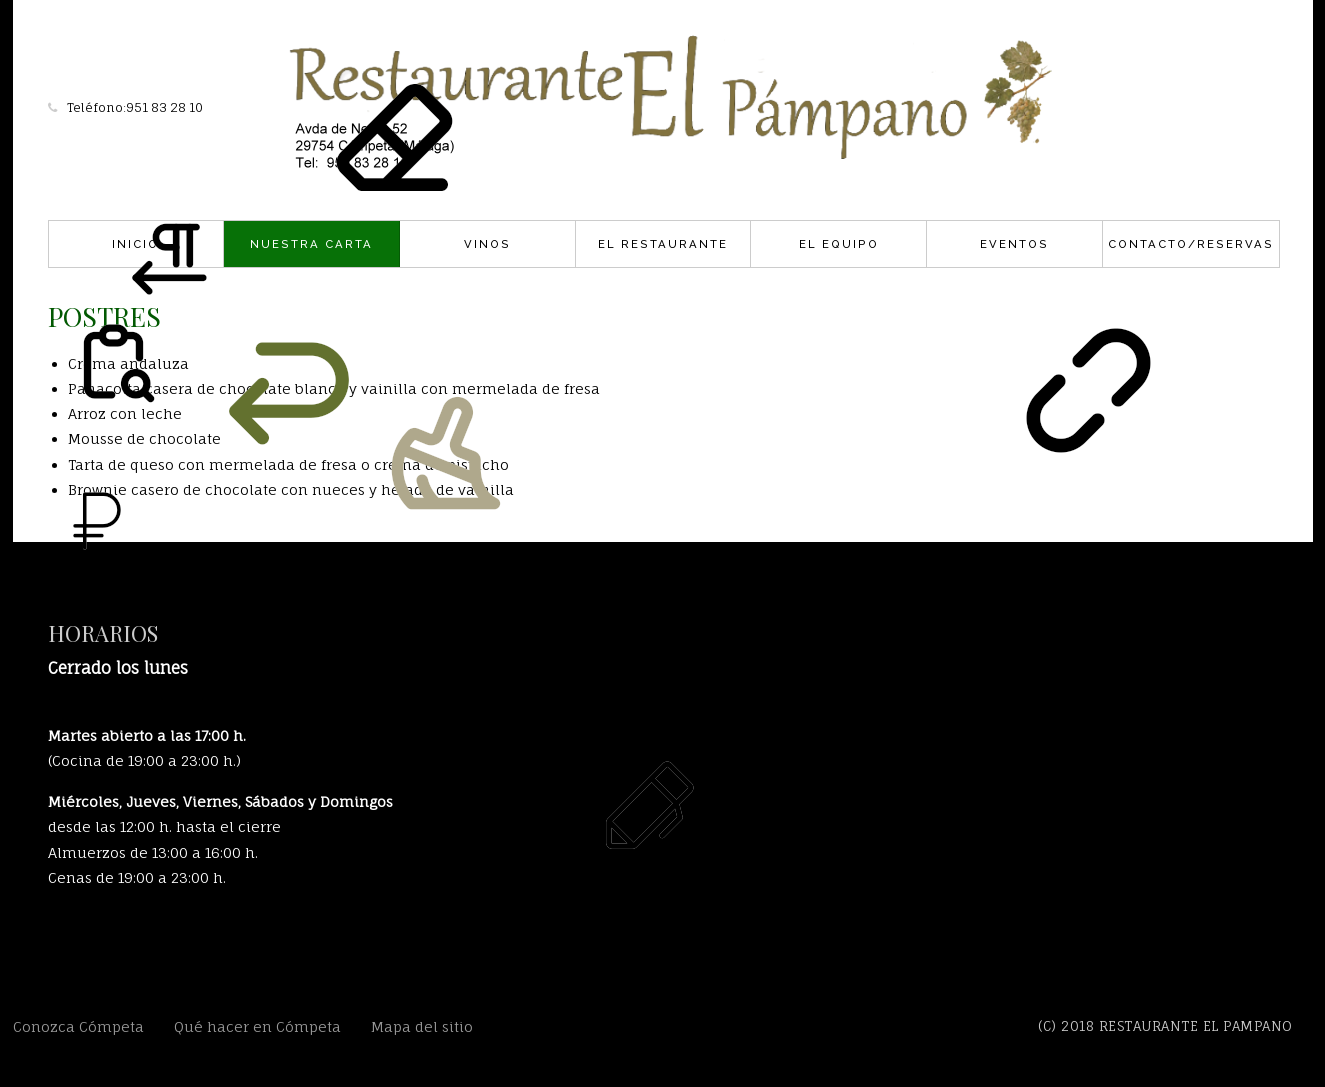  What do you see at coordinates (444, 457) in the screenshot?
I see `clear cache or temporary files` at bounding box center [444, 457].